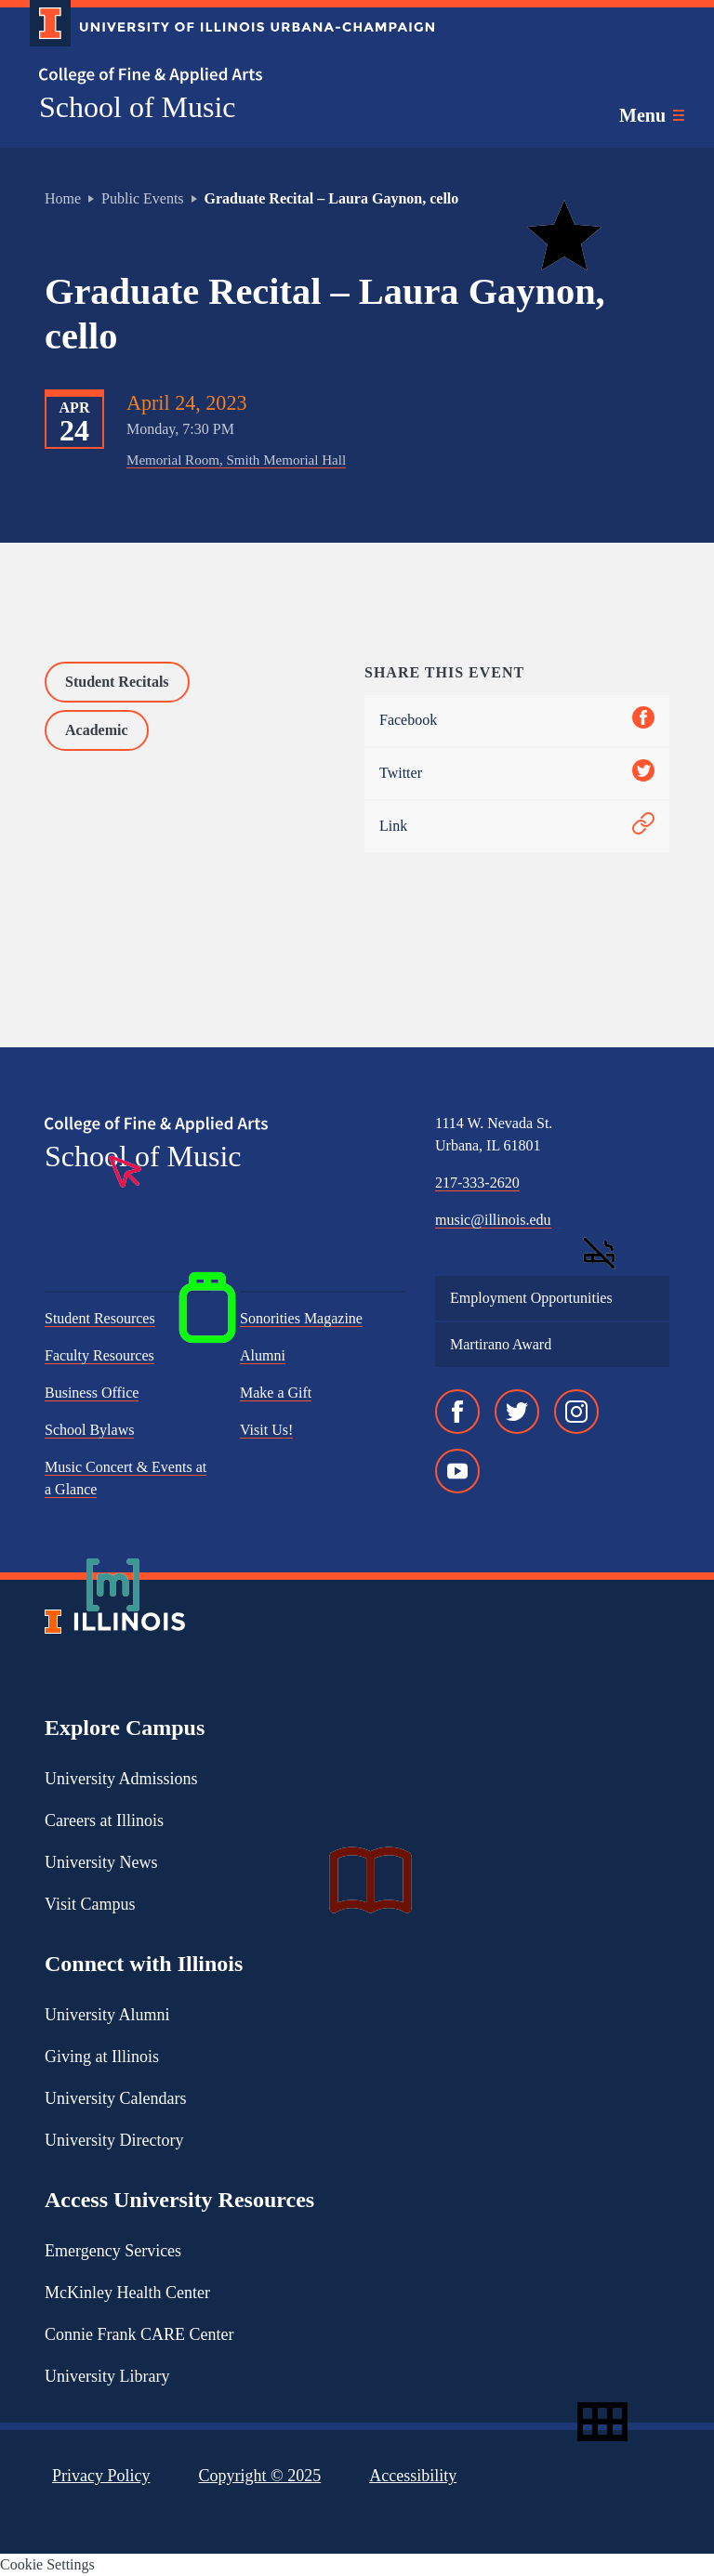 This screenshot has height=2576, width=714. Describe the element at coordinates (601, 2423) in the screenshot. I see `switch to grid view` at that location.